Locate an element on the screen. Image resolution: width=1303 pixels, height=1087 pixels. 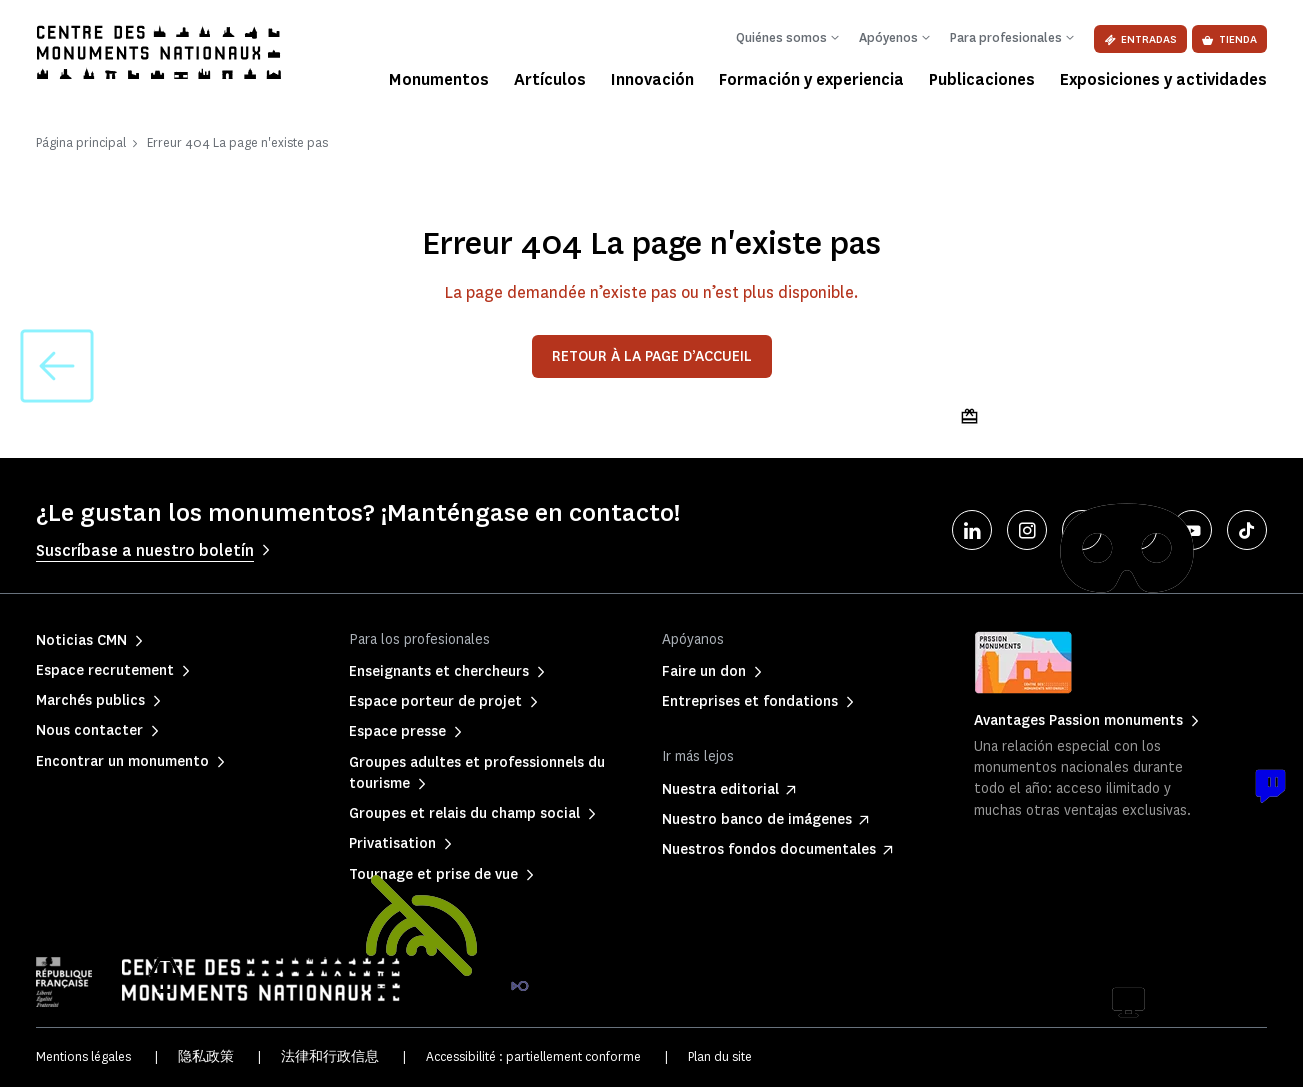
select third gender or non-binary option is located at coordinates (520, 986).